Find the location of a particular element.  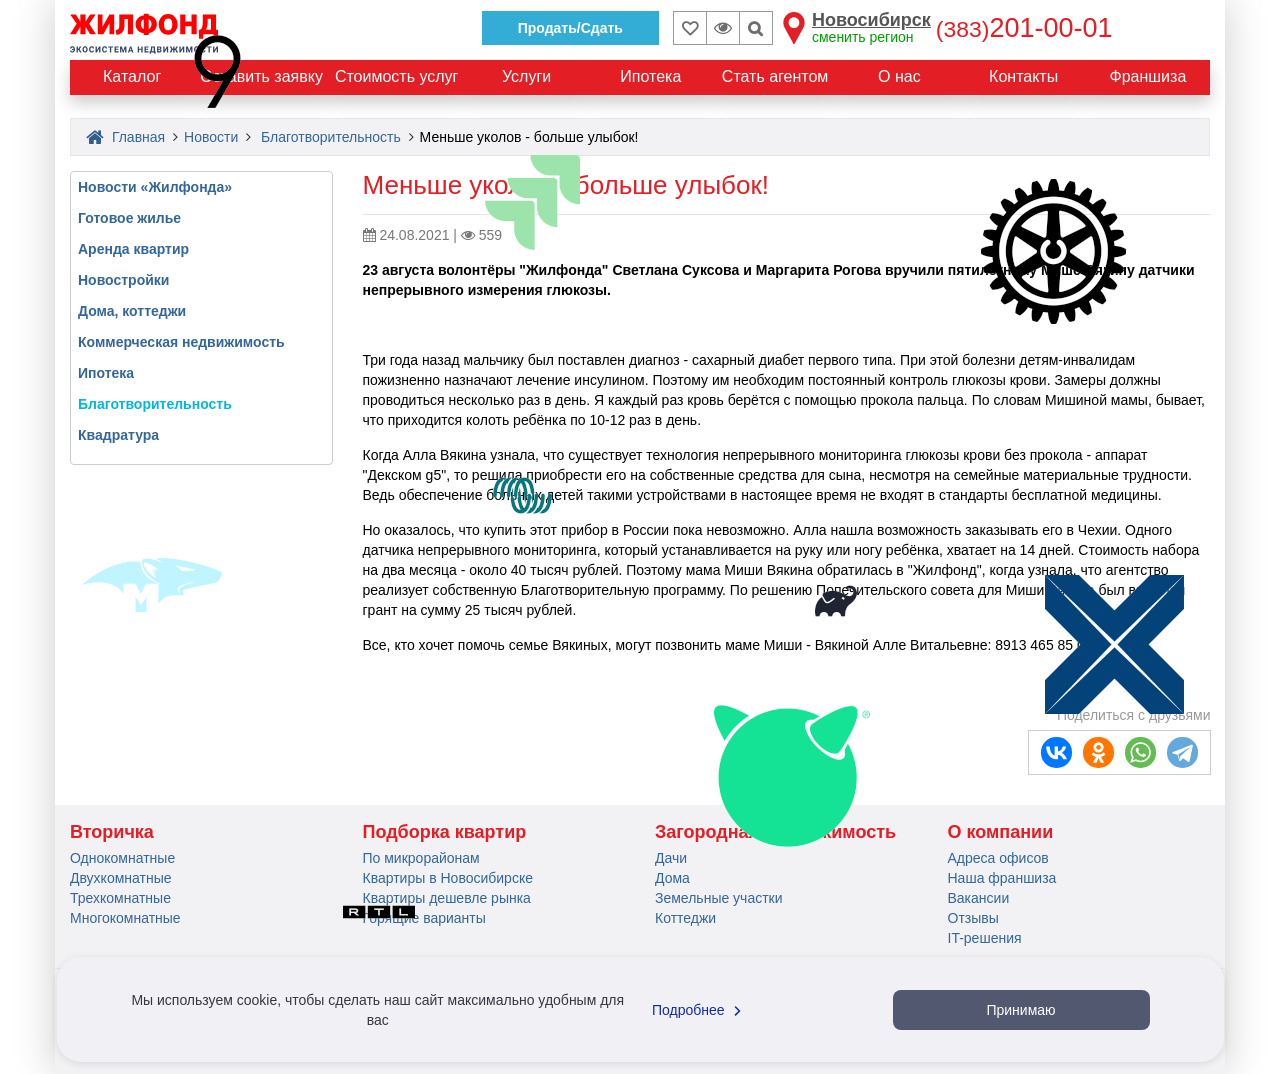

mongoose database ODM logo is located at coordinates (152, 585).